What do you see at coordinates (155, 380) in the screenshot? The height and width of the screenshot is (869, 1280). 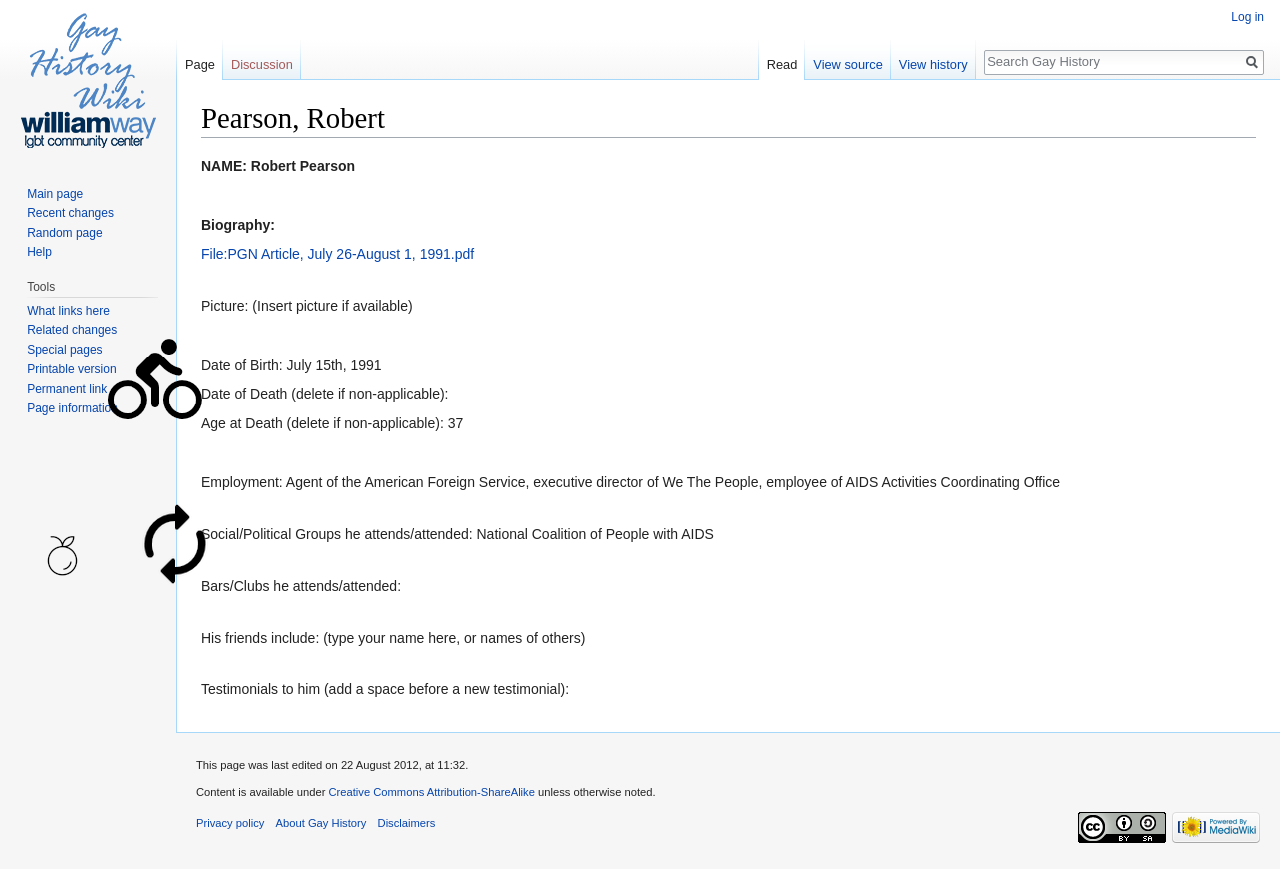 I see `get cycling directions` at bounding box center [155, 380].